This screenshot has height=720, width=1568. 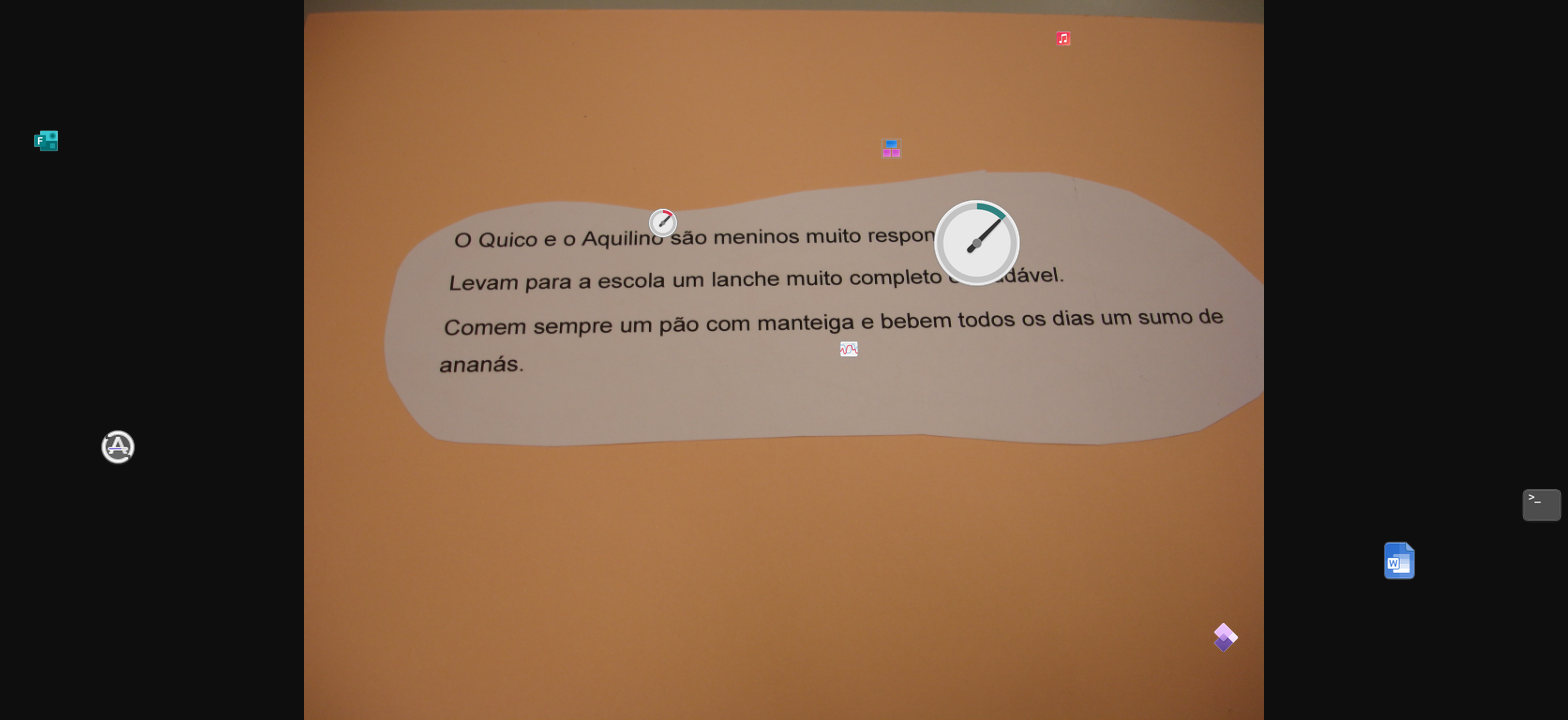 I want to click on check for available software updates, so click(x=118, y=447).